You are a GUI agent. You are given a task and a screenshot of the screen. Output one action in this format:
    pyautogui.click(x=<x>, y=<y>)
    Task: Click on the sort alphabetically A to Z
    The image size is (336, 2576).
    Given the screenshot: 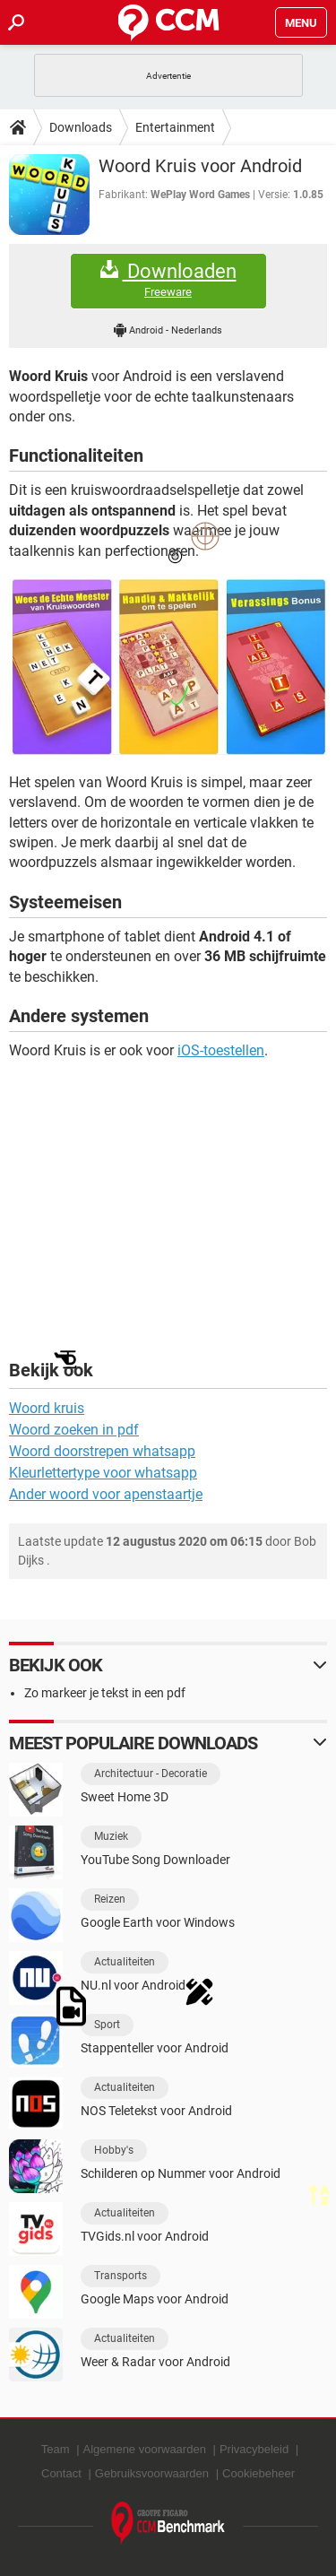 What is the action you would take?
    pyautogui.click(x=319, y=2195)
    